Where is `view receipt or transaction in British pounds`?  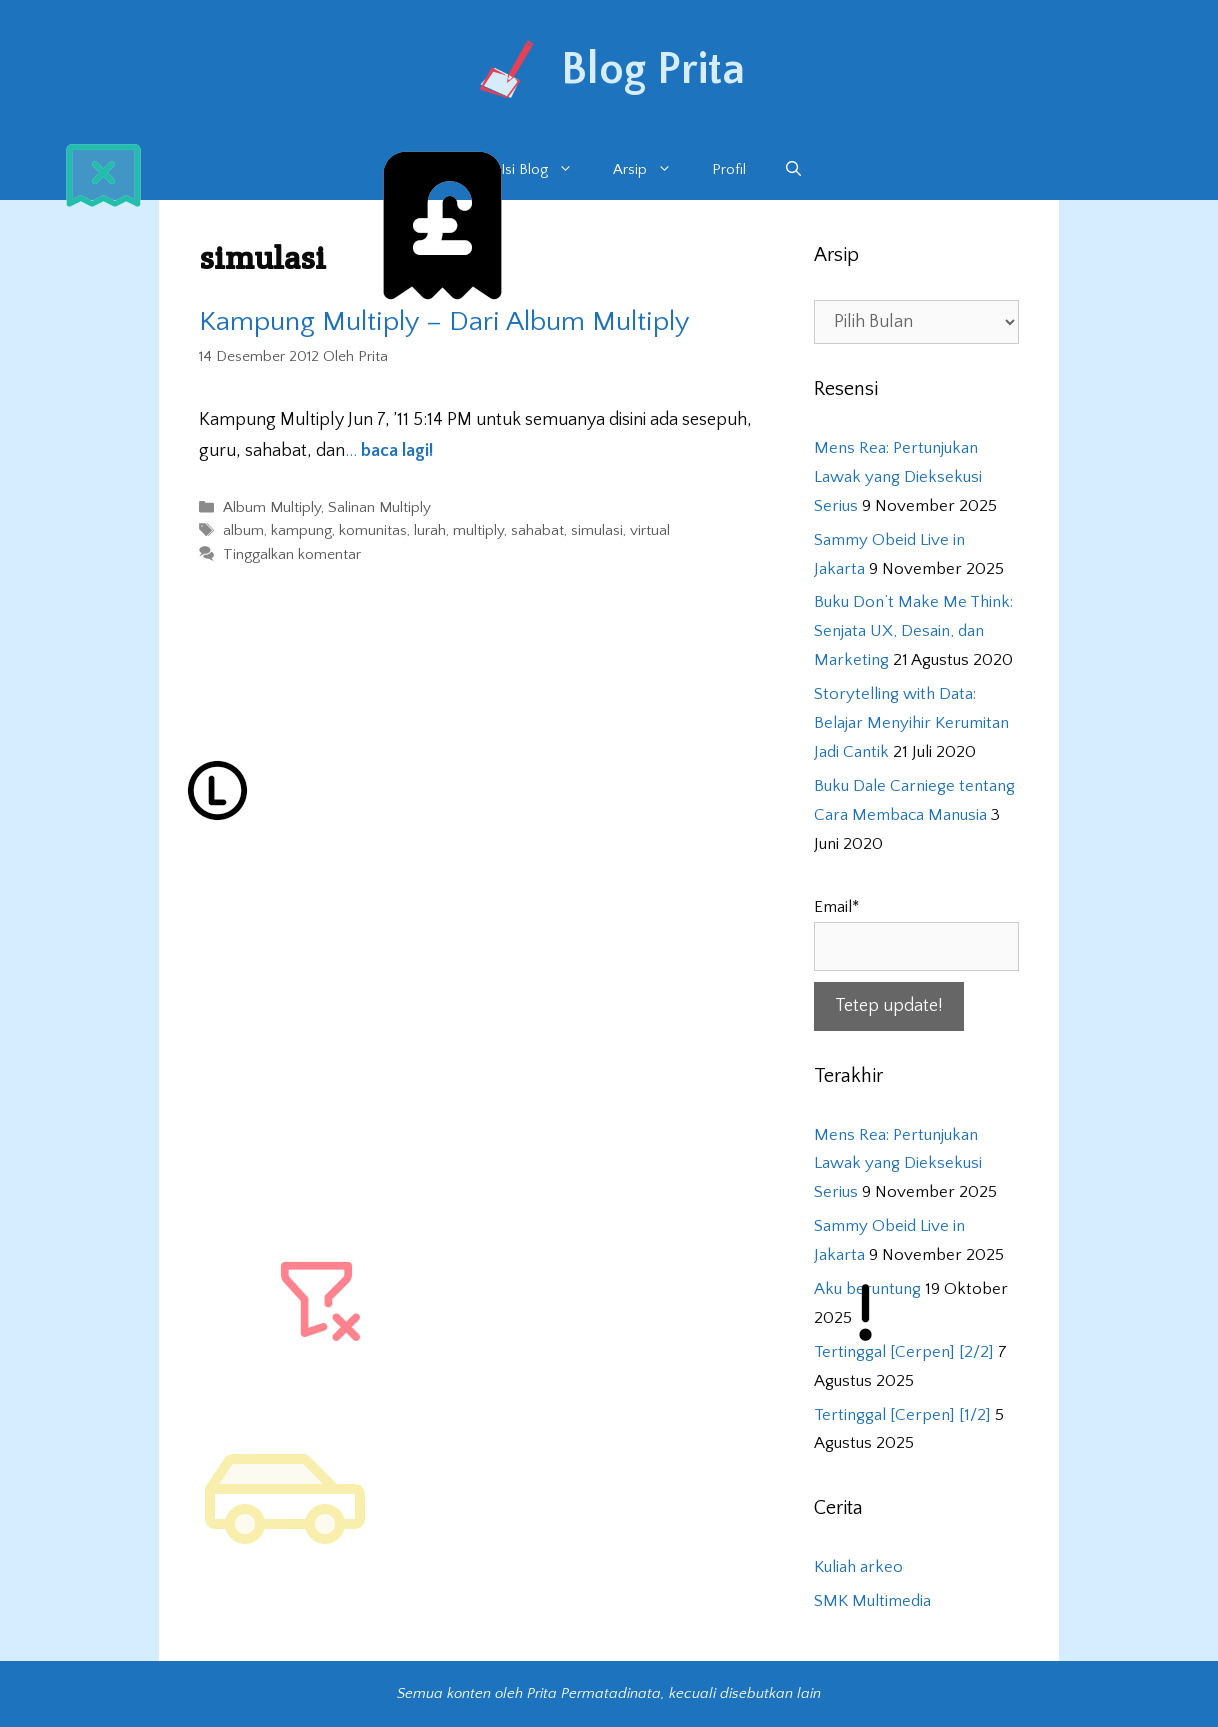 view receipt or transaction in British pounds is located at coordinates (442, 225).